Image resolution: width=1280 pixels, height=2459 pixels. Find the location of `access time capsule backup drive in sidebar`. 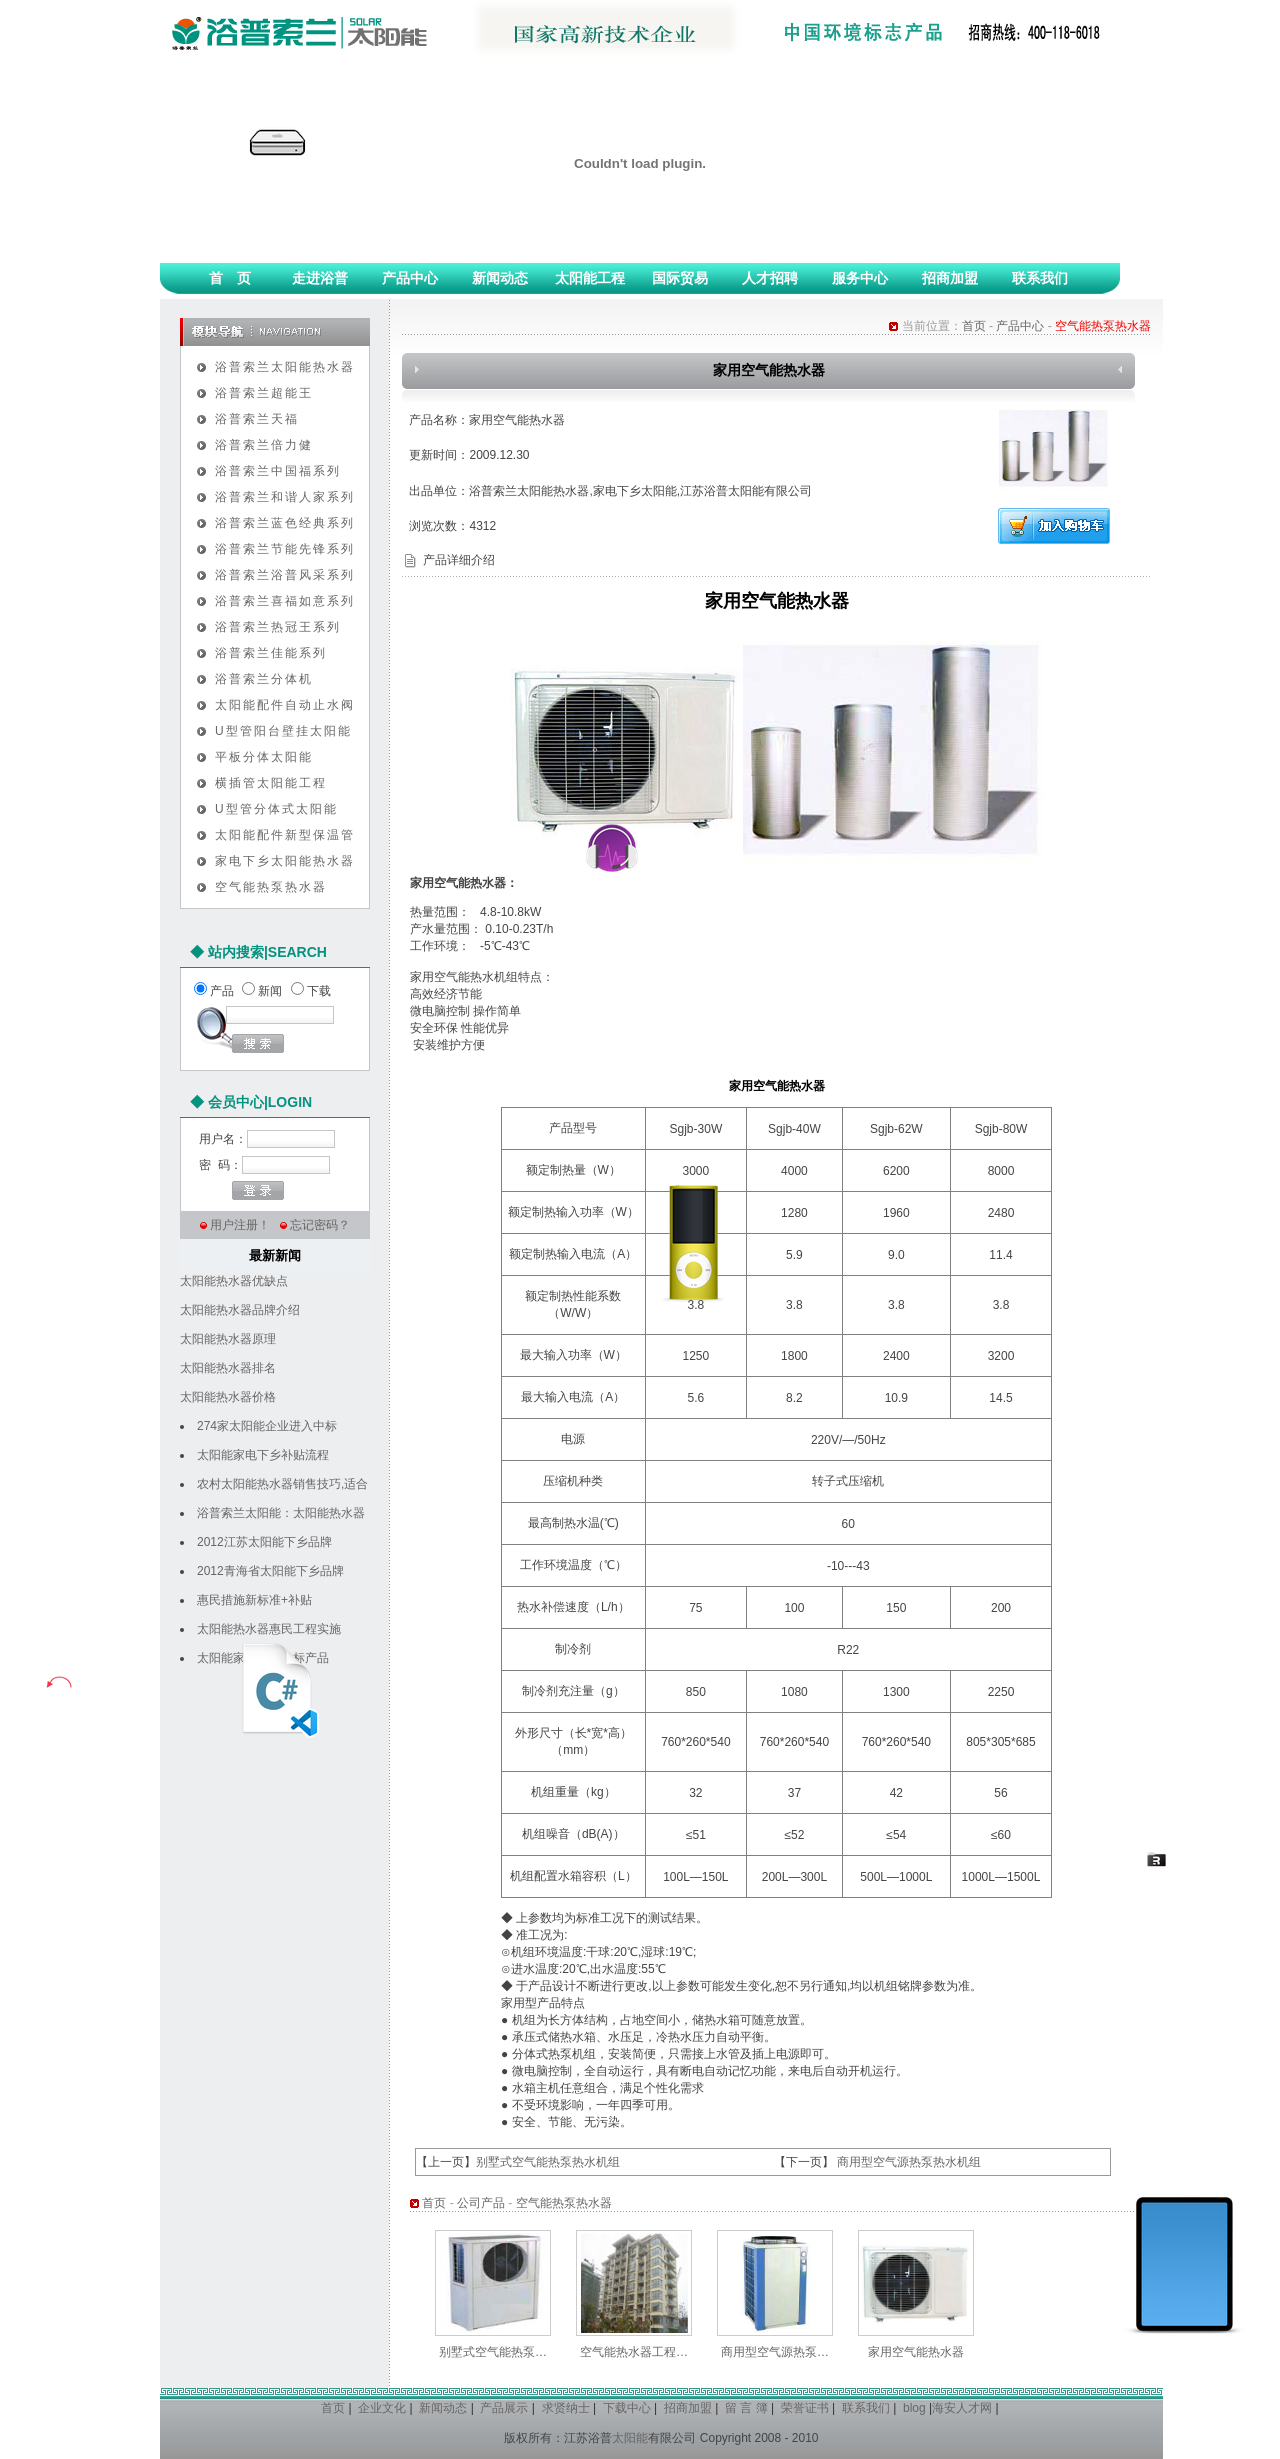

access time capsule backup drive in sidebar is located at coordinates (277, 141).